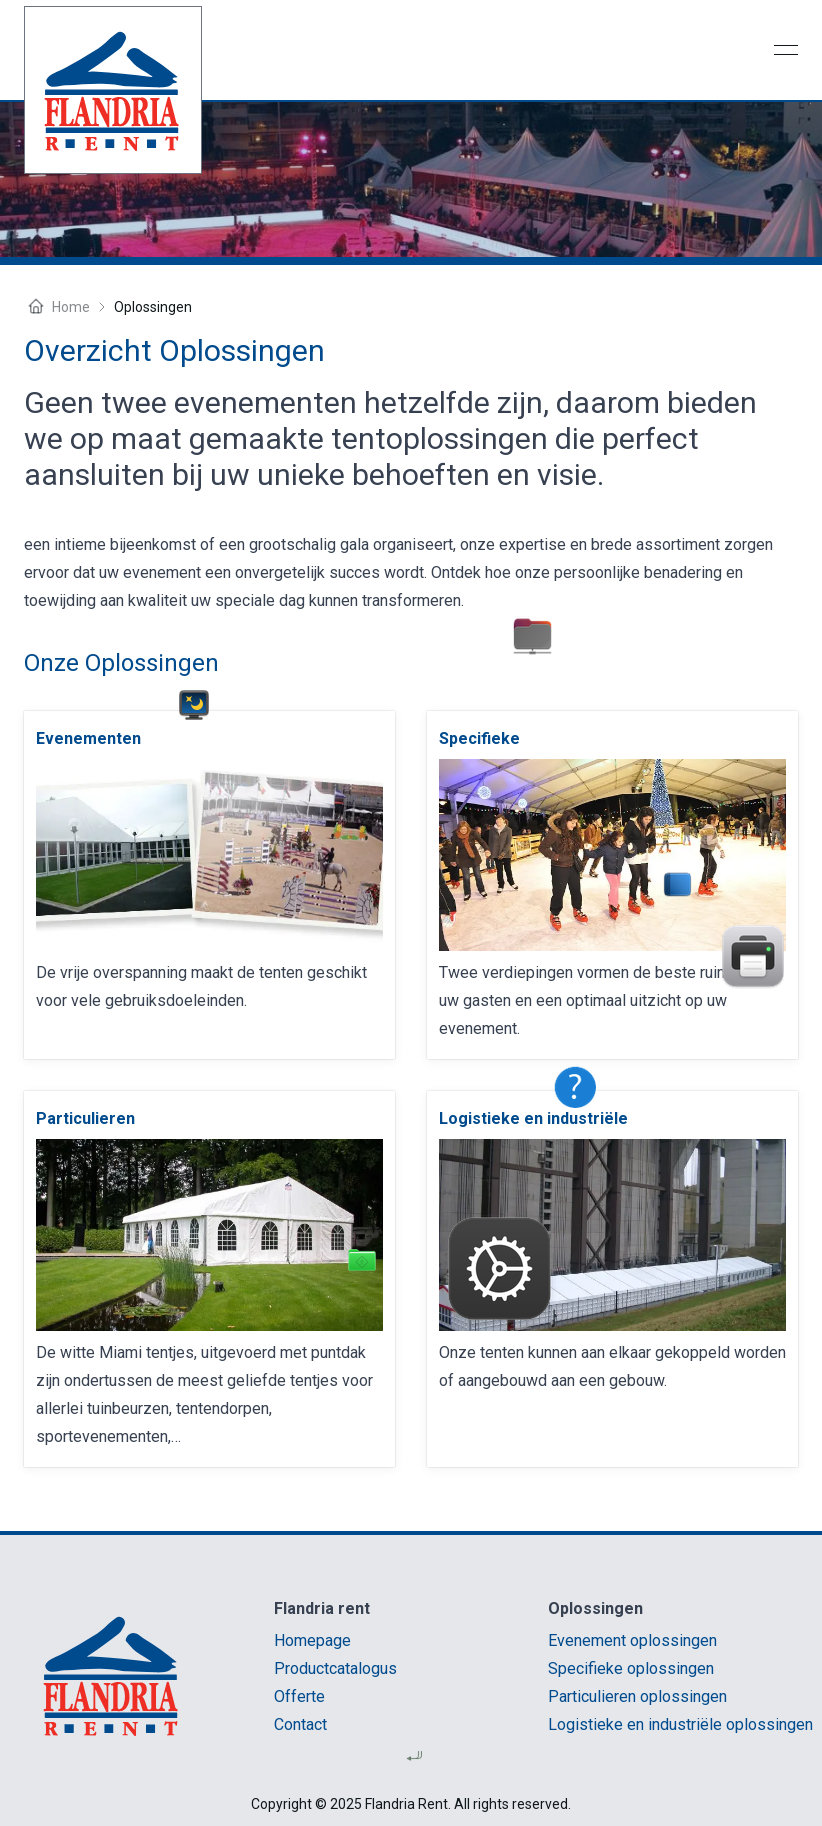 This screenshot has width=822, height=1826. What do you see at coordinates (753, 956) in the screenshot?
I see `open print center to manage print jobs` at bounding box center [753, 956].